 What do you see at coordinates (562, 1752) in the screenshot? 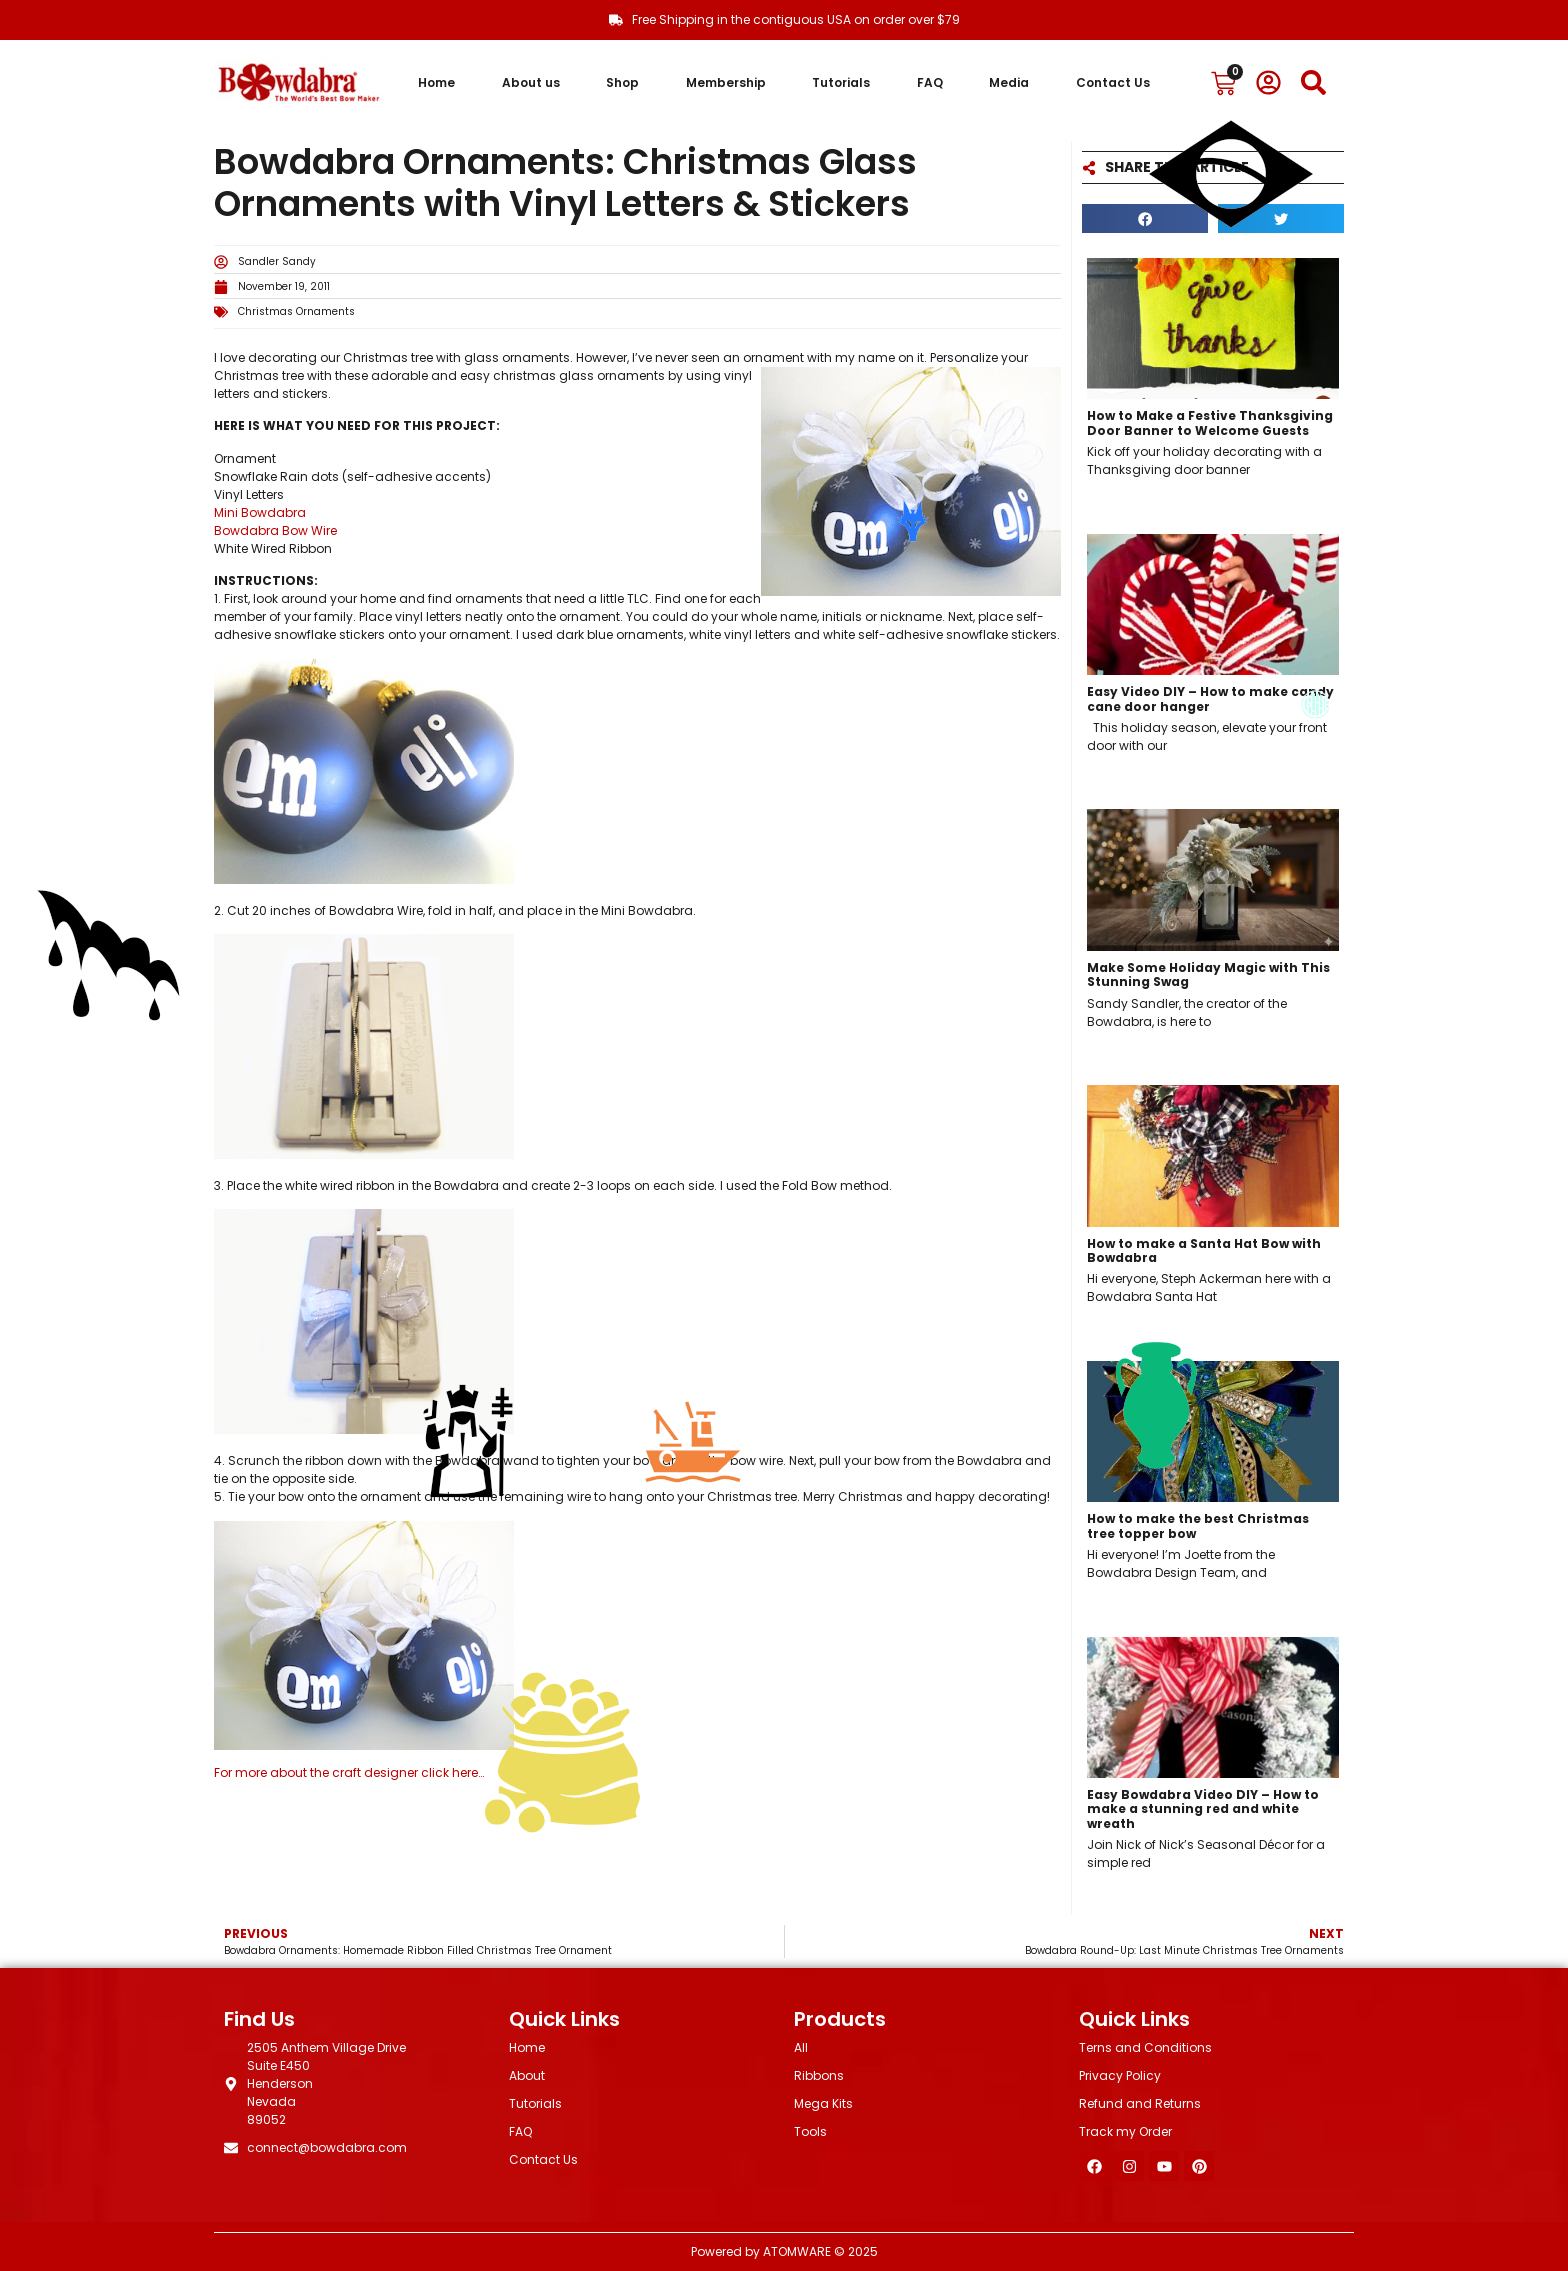
I see `view your coin pouch or in-game currency` at bounding box center [562, 1752].